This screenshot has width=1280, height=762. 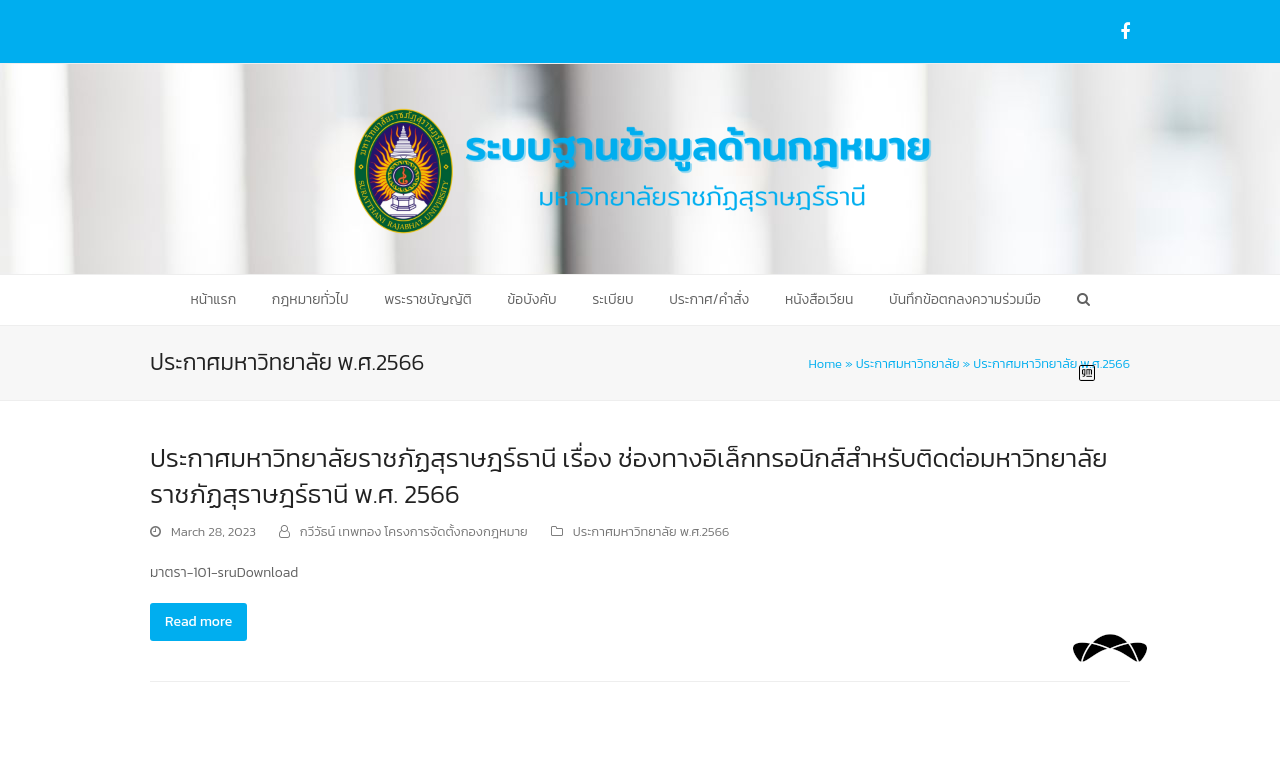 What do you see at coordinates (1087, 373) in the screenshot?
I see `general motors company logo` at bounding box center [1087, 373].